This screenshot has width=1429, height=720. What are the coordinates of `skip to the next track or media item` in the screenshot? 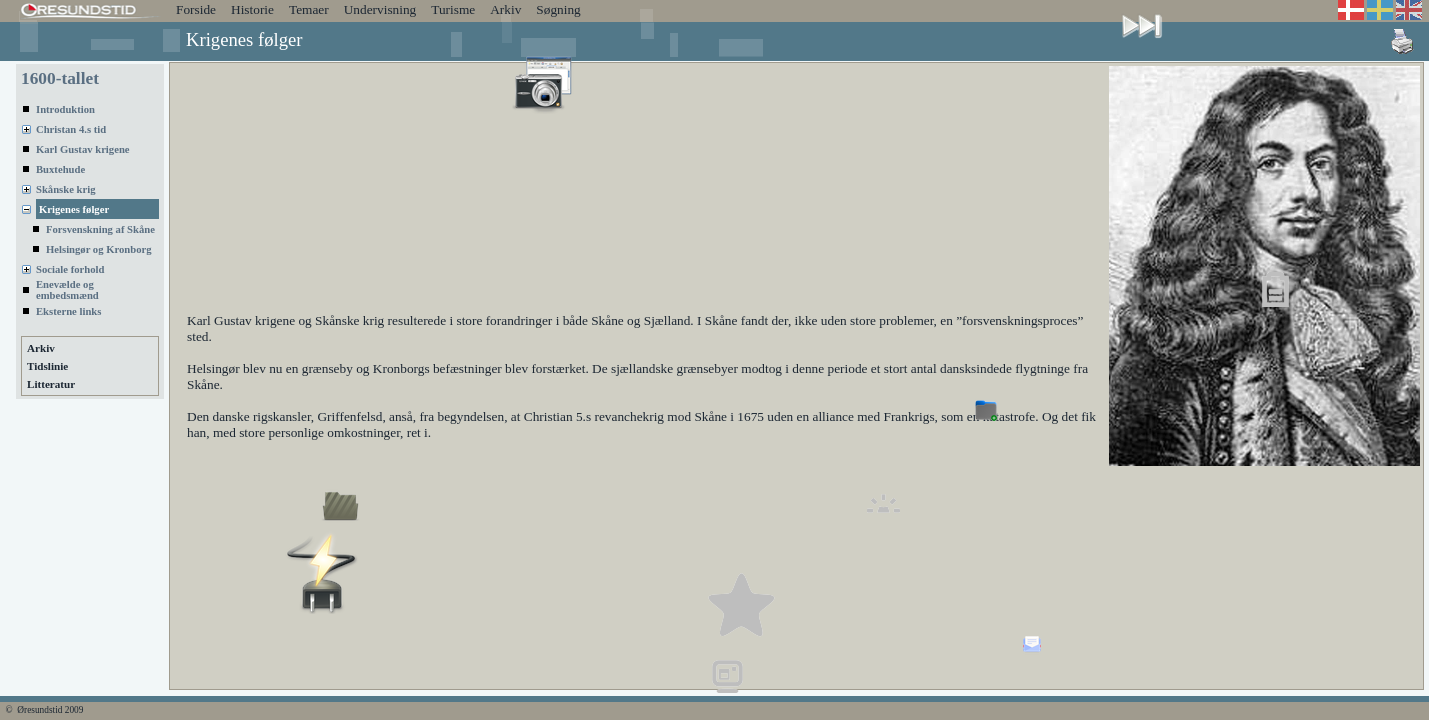 It's located at (1141, 25).